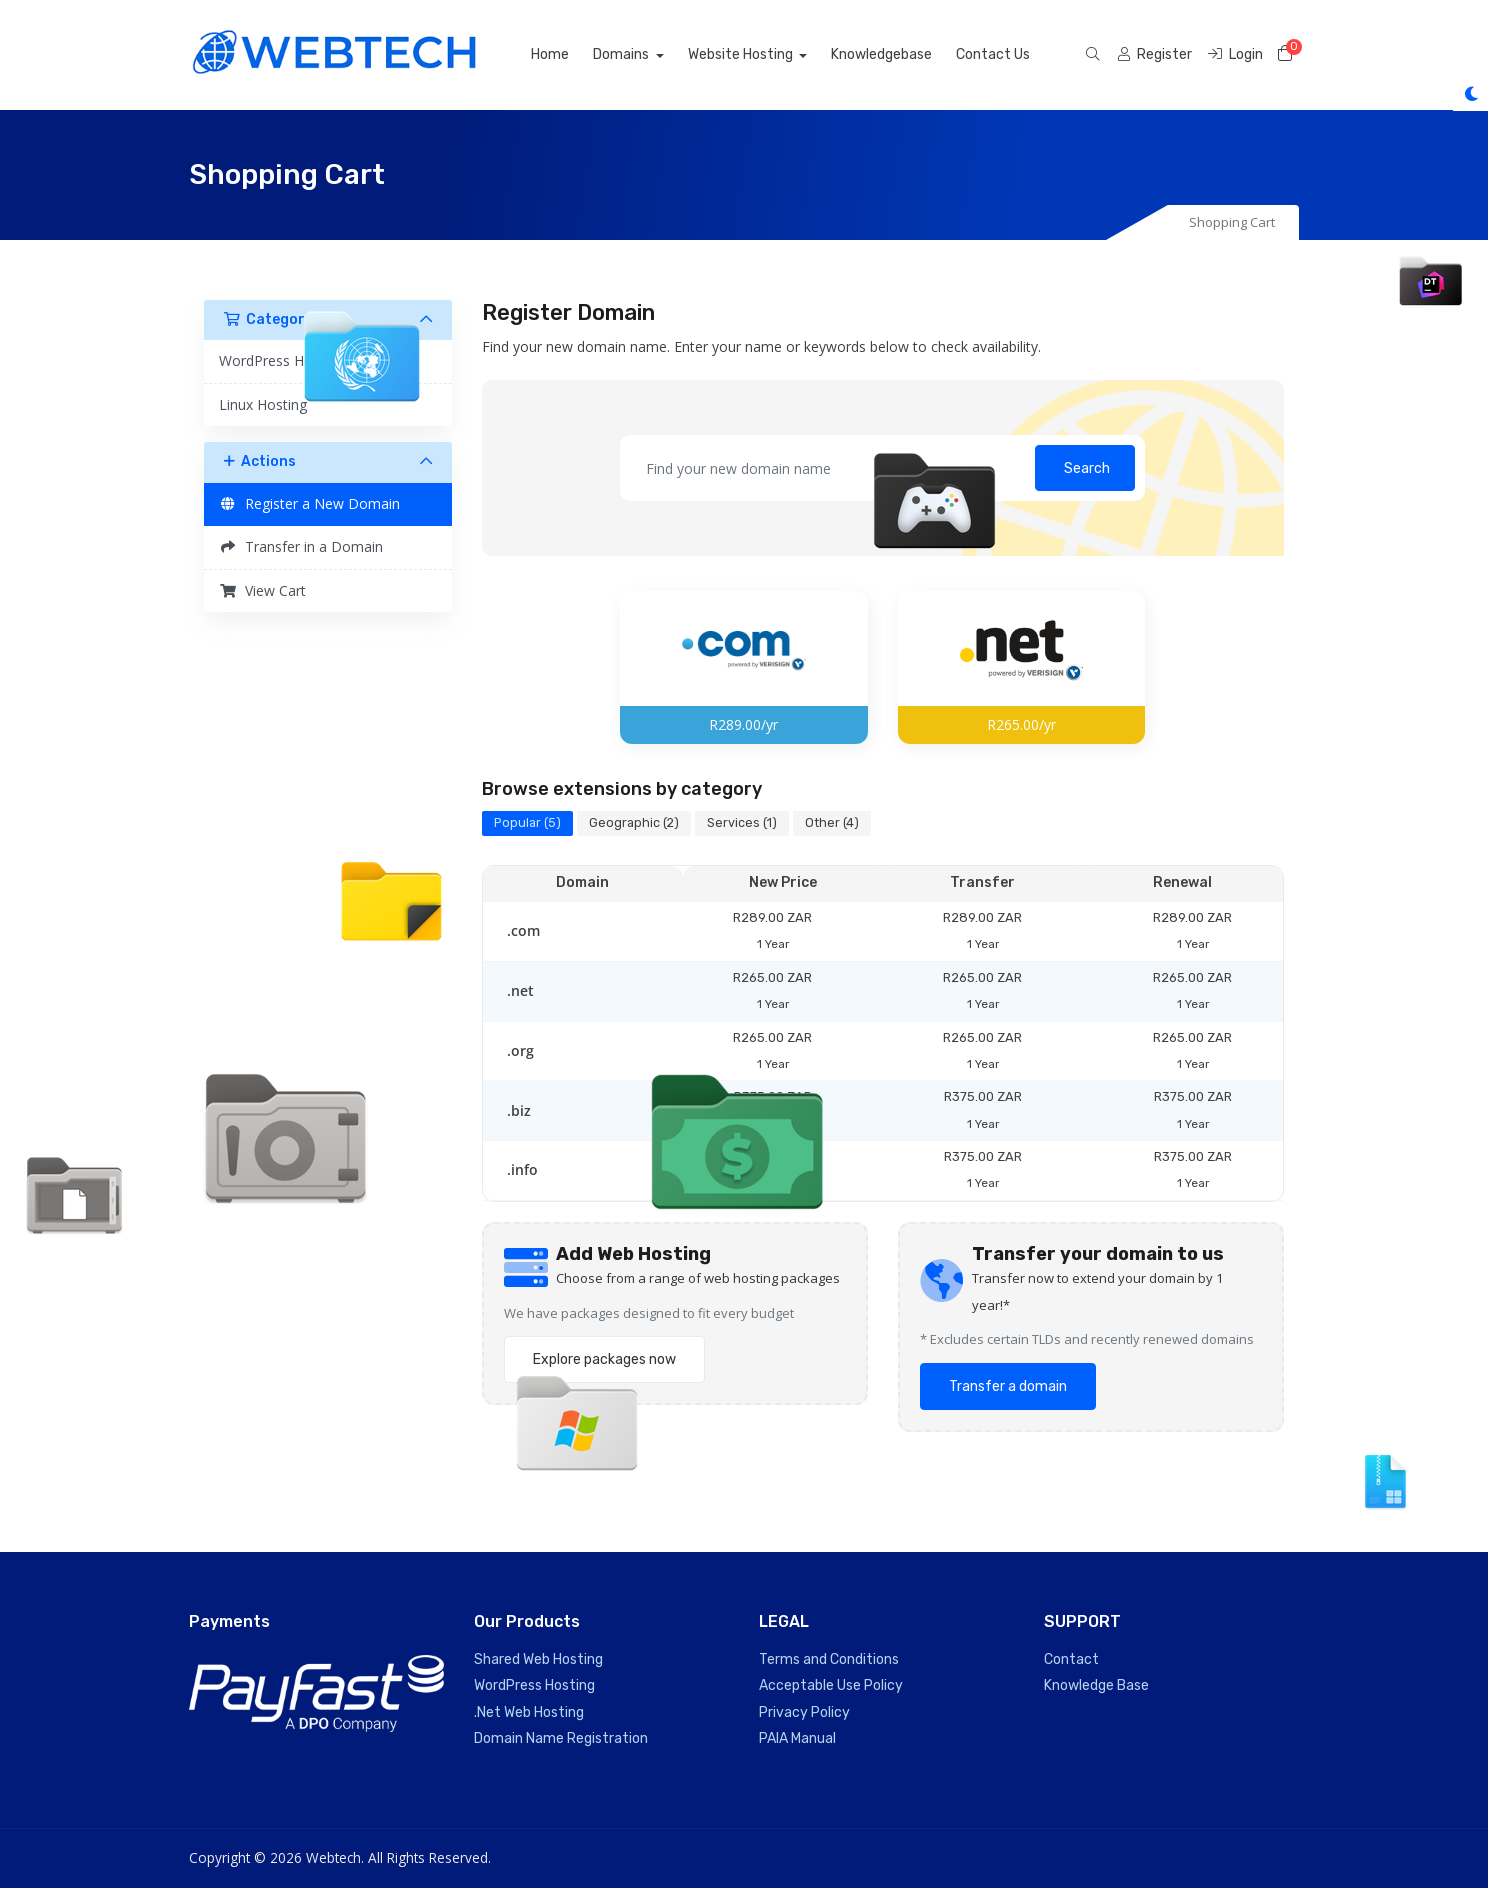  I want to click on open windows 7 system files folder, so click(576, 1426).